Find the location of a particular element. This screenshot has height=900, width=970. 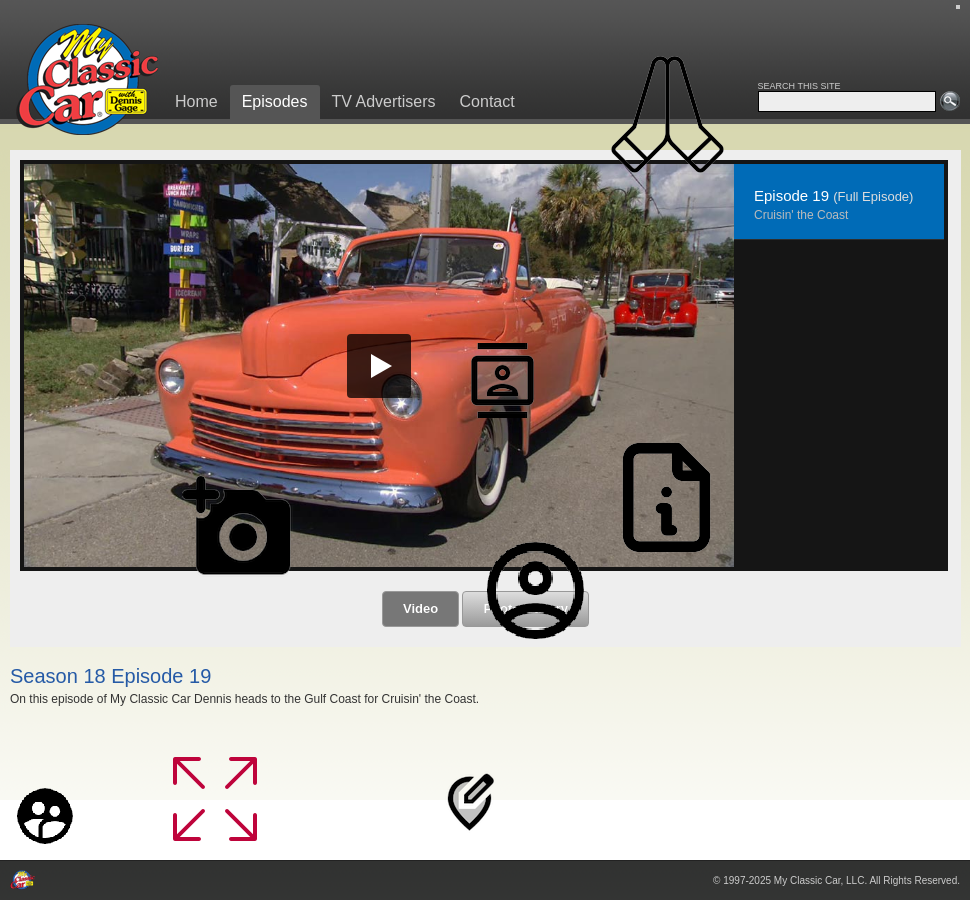

access your profile or account settings is located at coordinates (535, 590).